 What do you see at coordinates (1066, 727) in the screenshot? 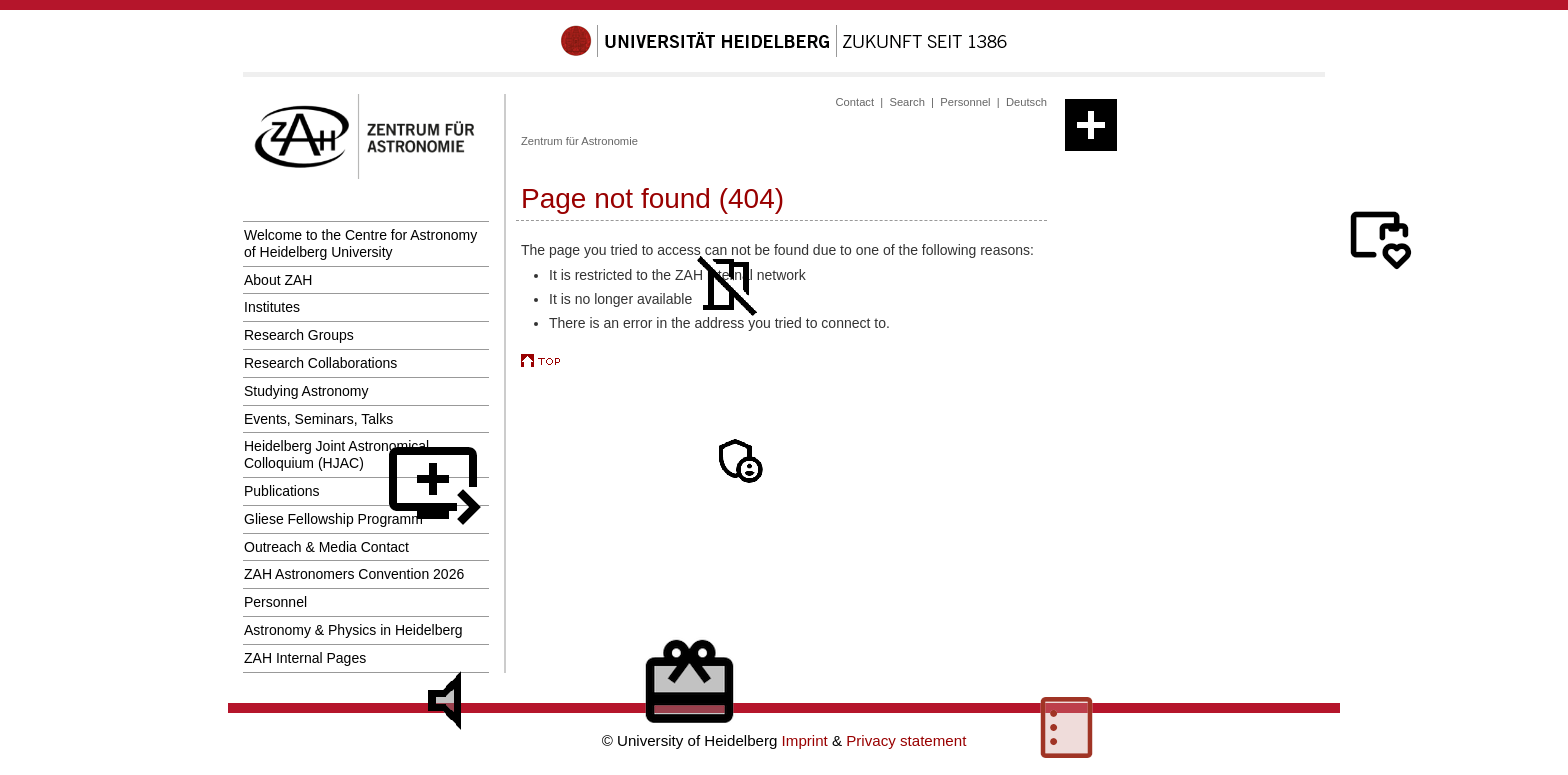
I see `view or manage screenplay files` at bounding box center [1066, 727].